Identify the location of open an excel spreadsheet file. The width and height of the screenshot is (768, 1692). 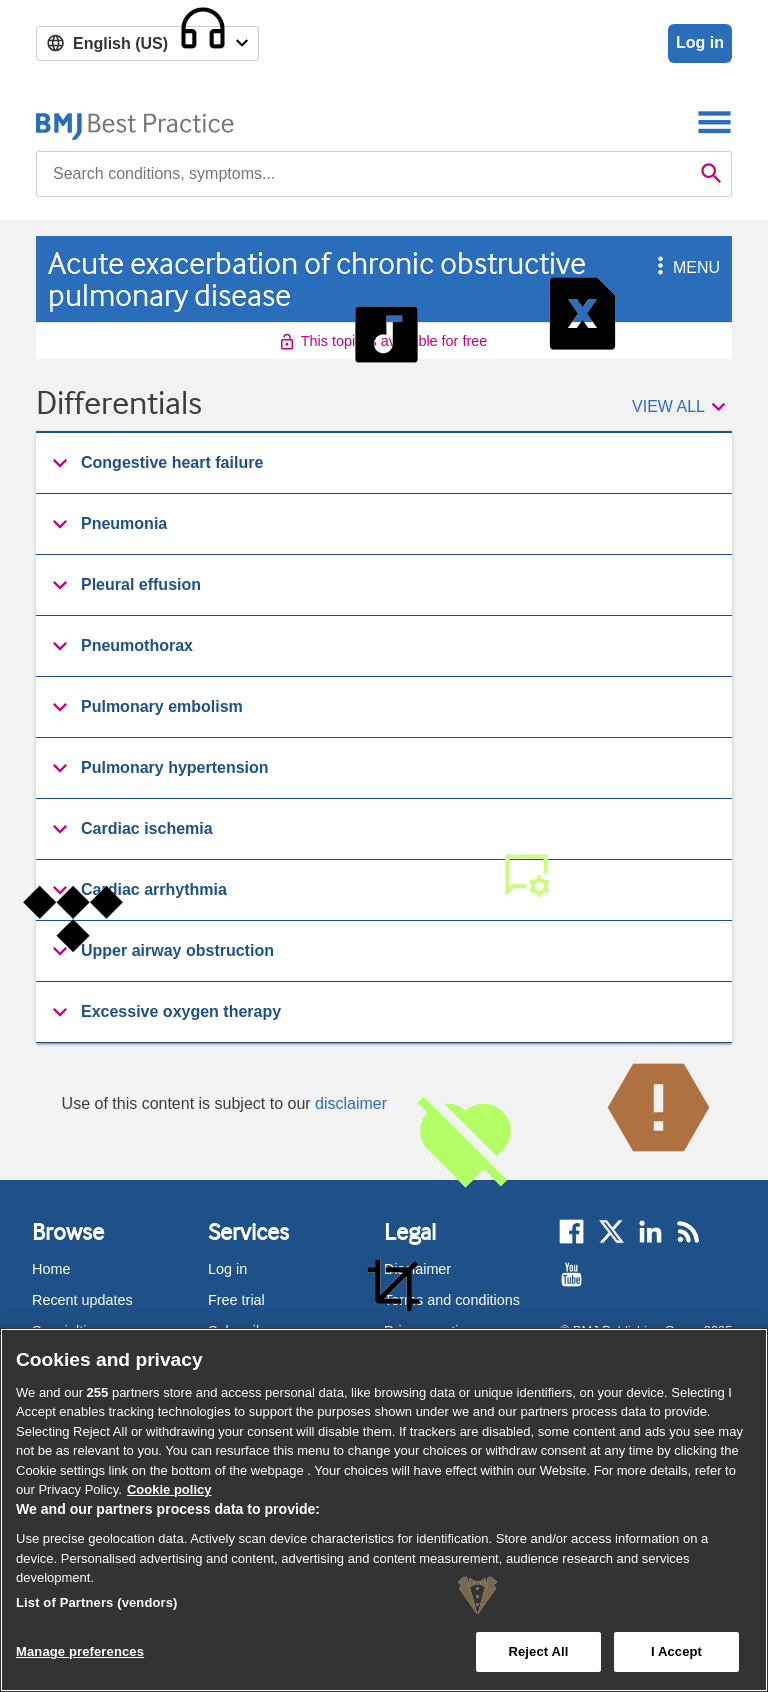
(582, 313).